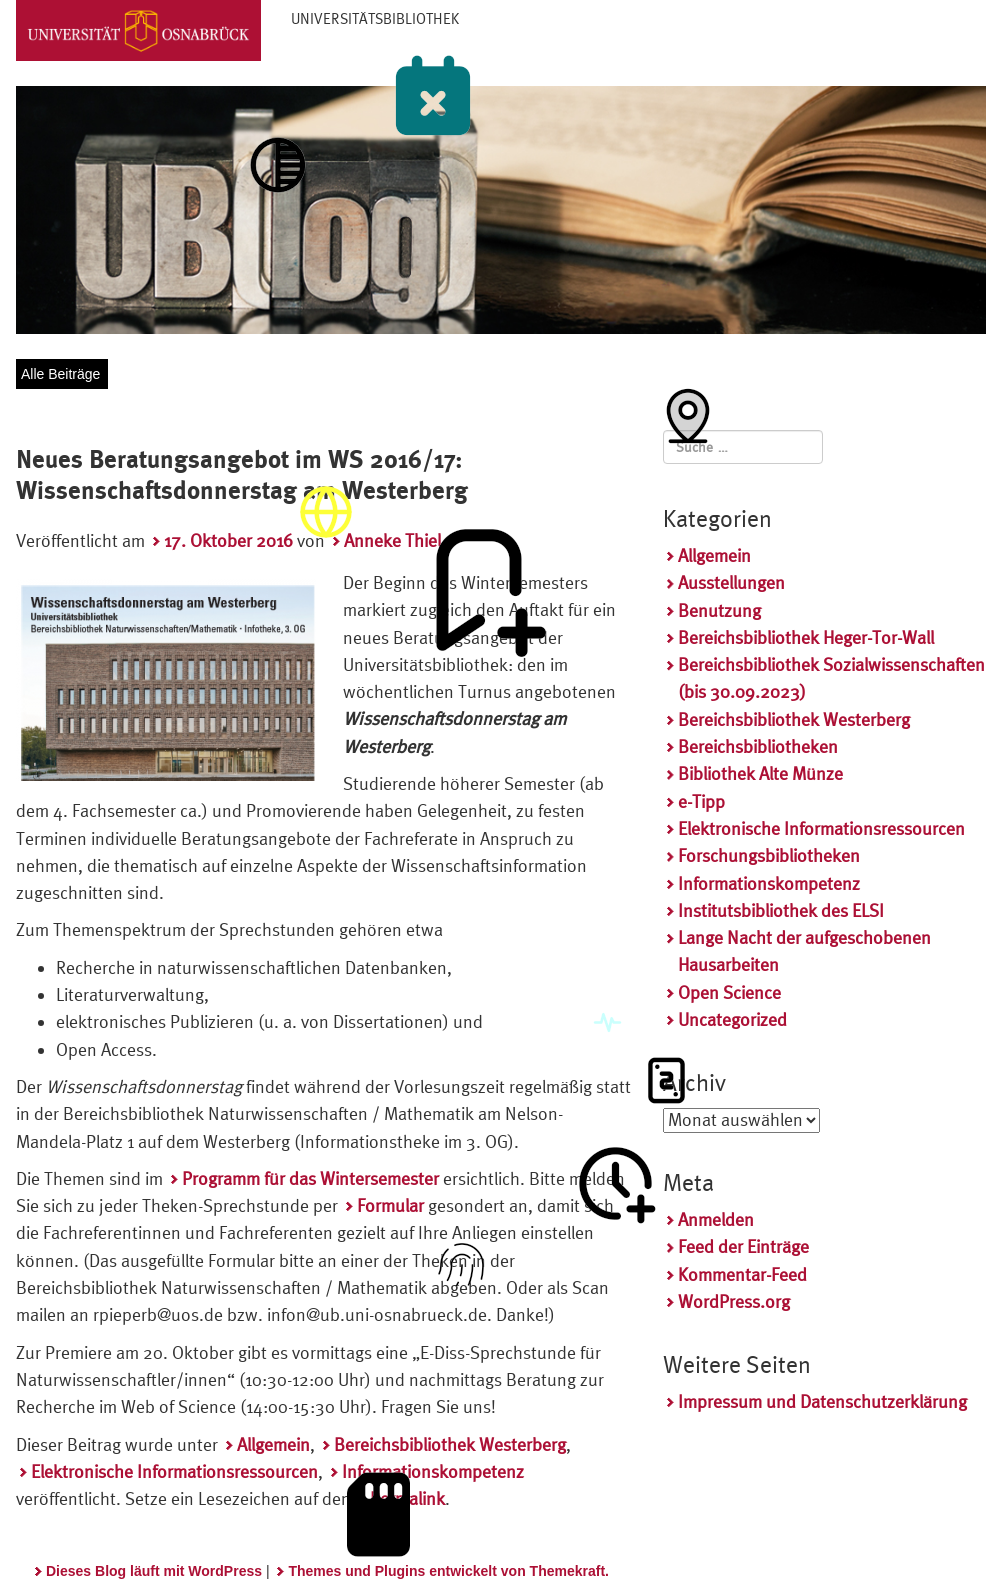 The height and width of the screenshot is (1596, 1002). I want to click on switch to a different language or region, so click(326, 512).